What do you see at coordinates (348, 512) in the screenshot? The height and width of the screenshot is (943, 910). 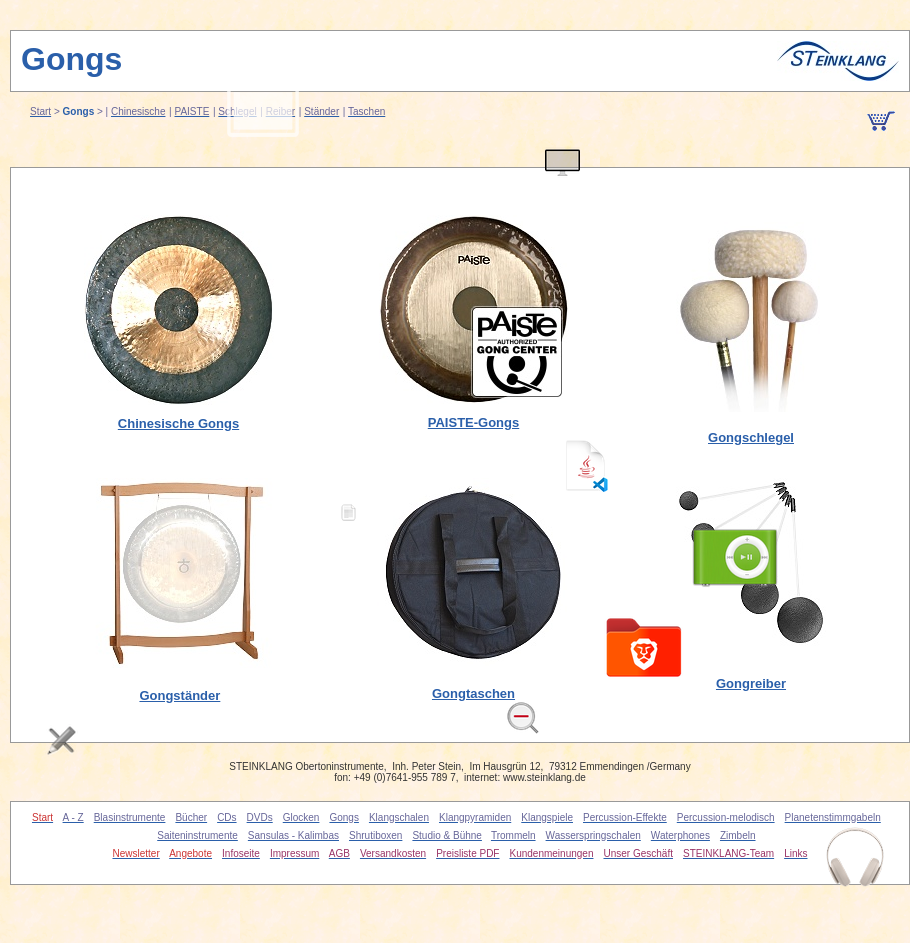 I see `open a text document` at bounding box center [348, 512].